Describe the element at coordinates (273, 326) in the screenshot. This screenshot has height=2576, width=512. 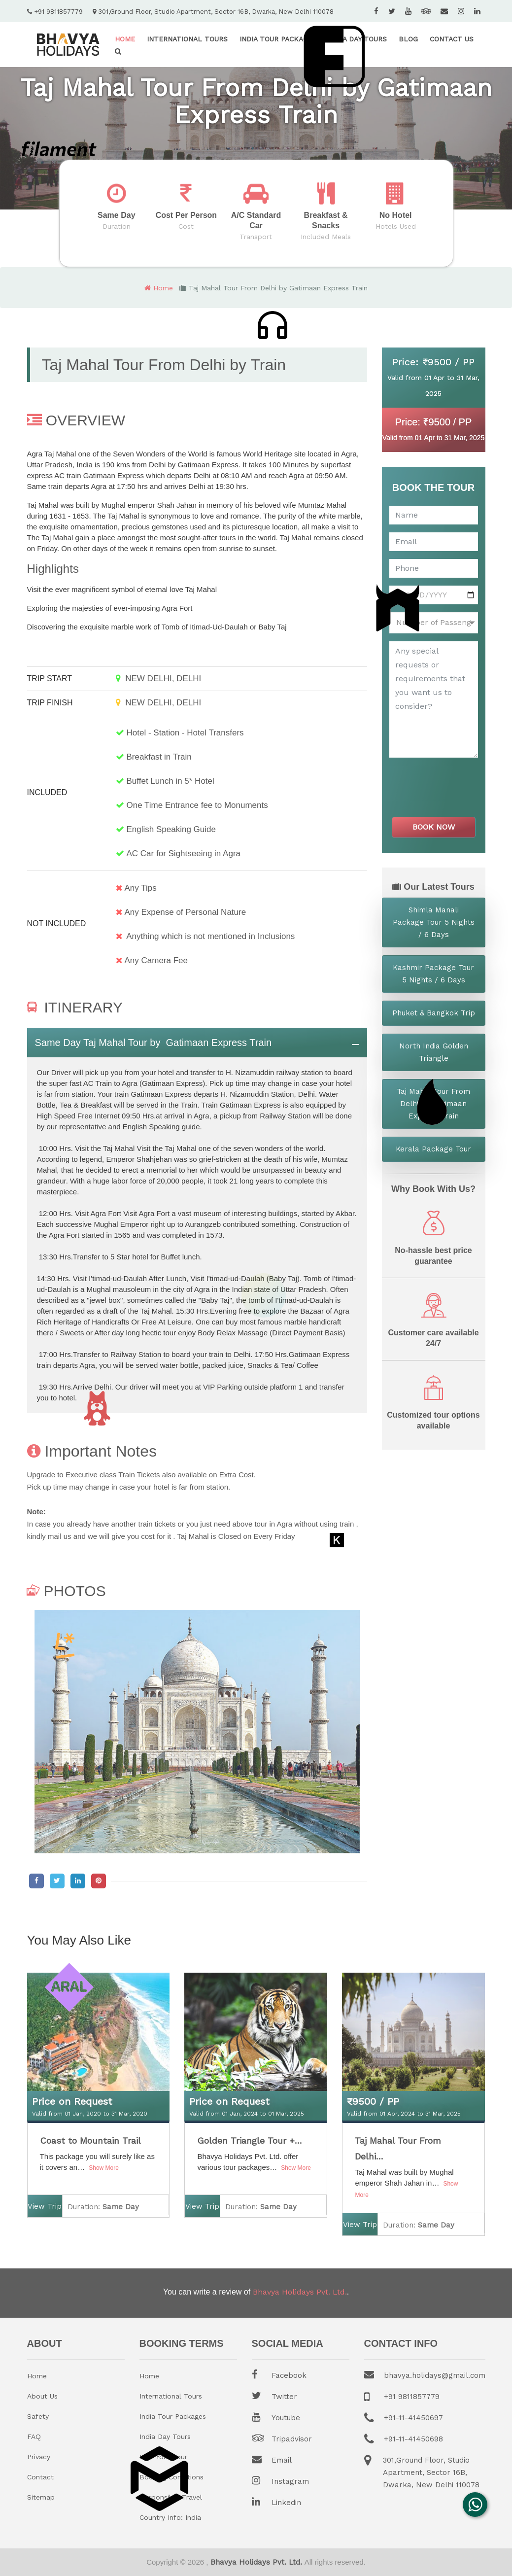
I see `access audio or music settings` at that location.